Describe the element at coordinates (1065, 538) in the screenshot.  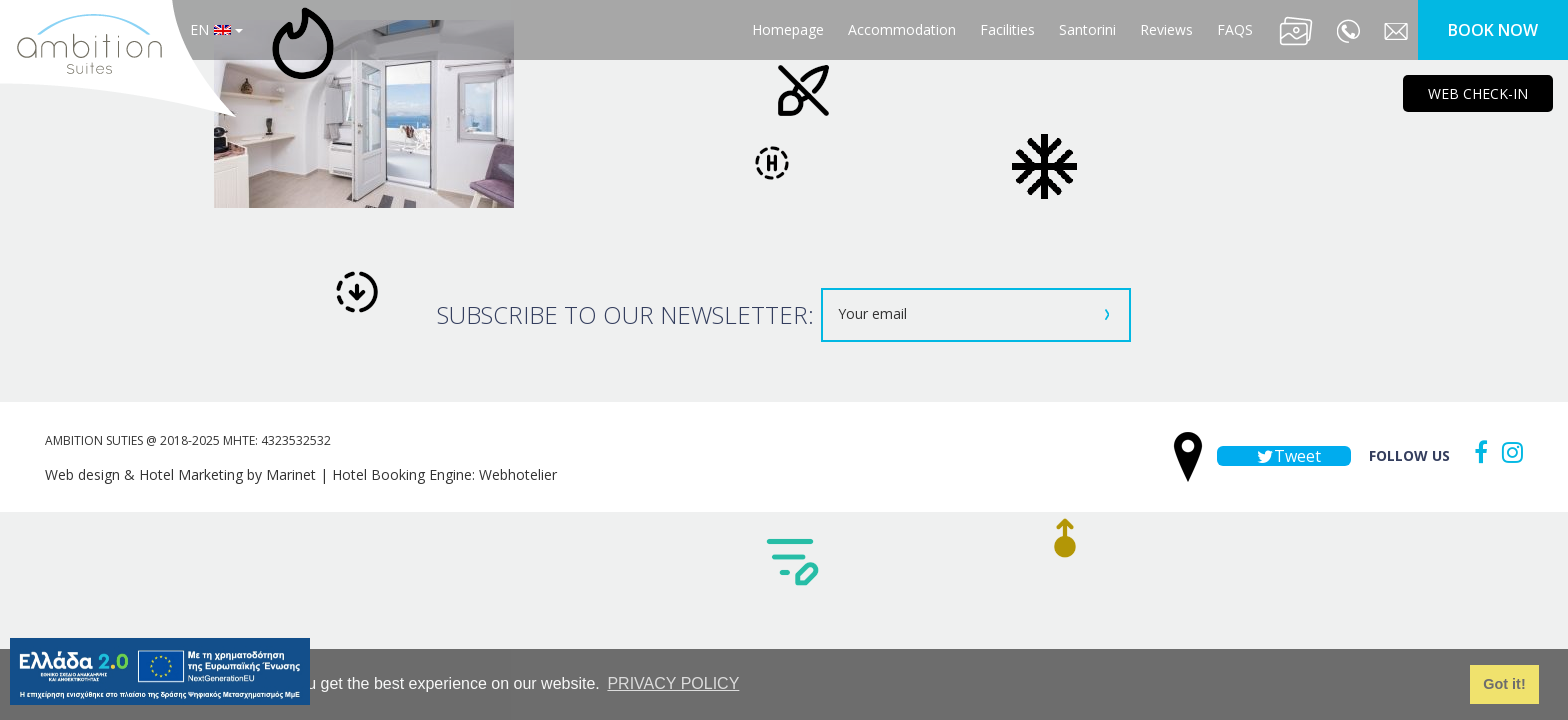
I see `swipe up to continue or dismiss` at that location.